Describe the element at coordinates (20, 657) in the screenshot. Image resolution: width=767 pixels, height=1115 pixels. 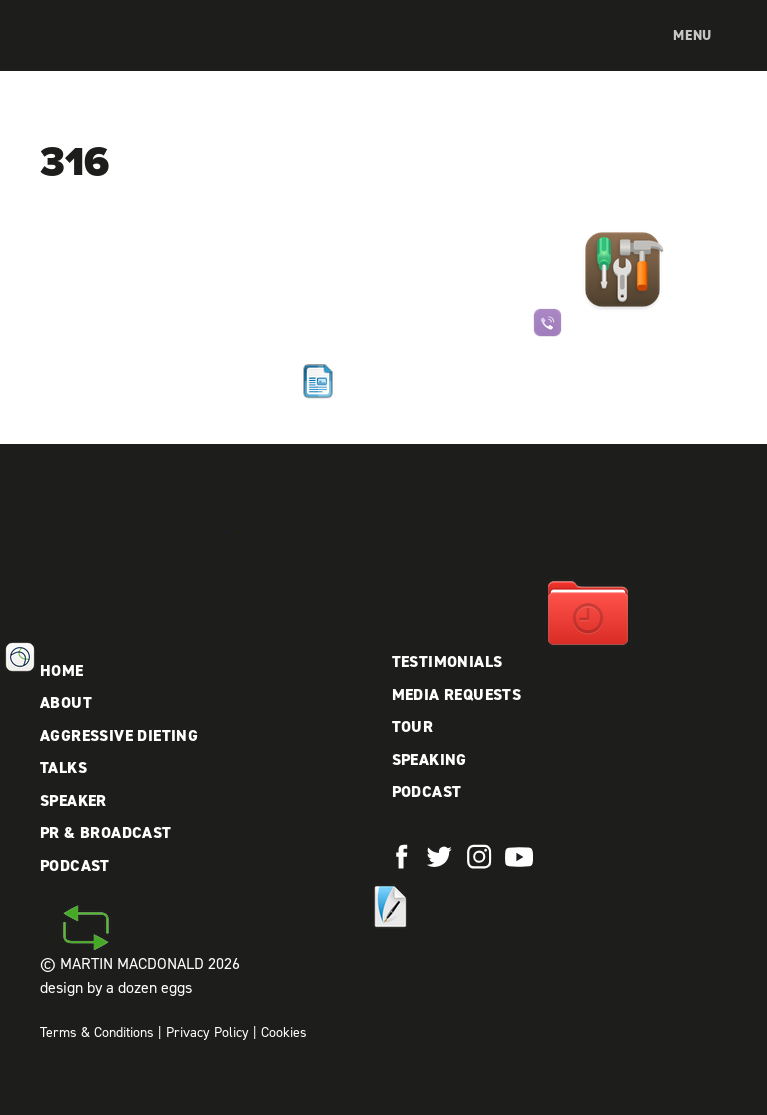
I see `open cisco anyconnect vpn client` at that location.